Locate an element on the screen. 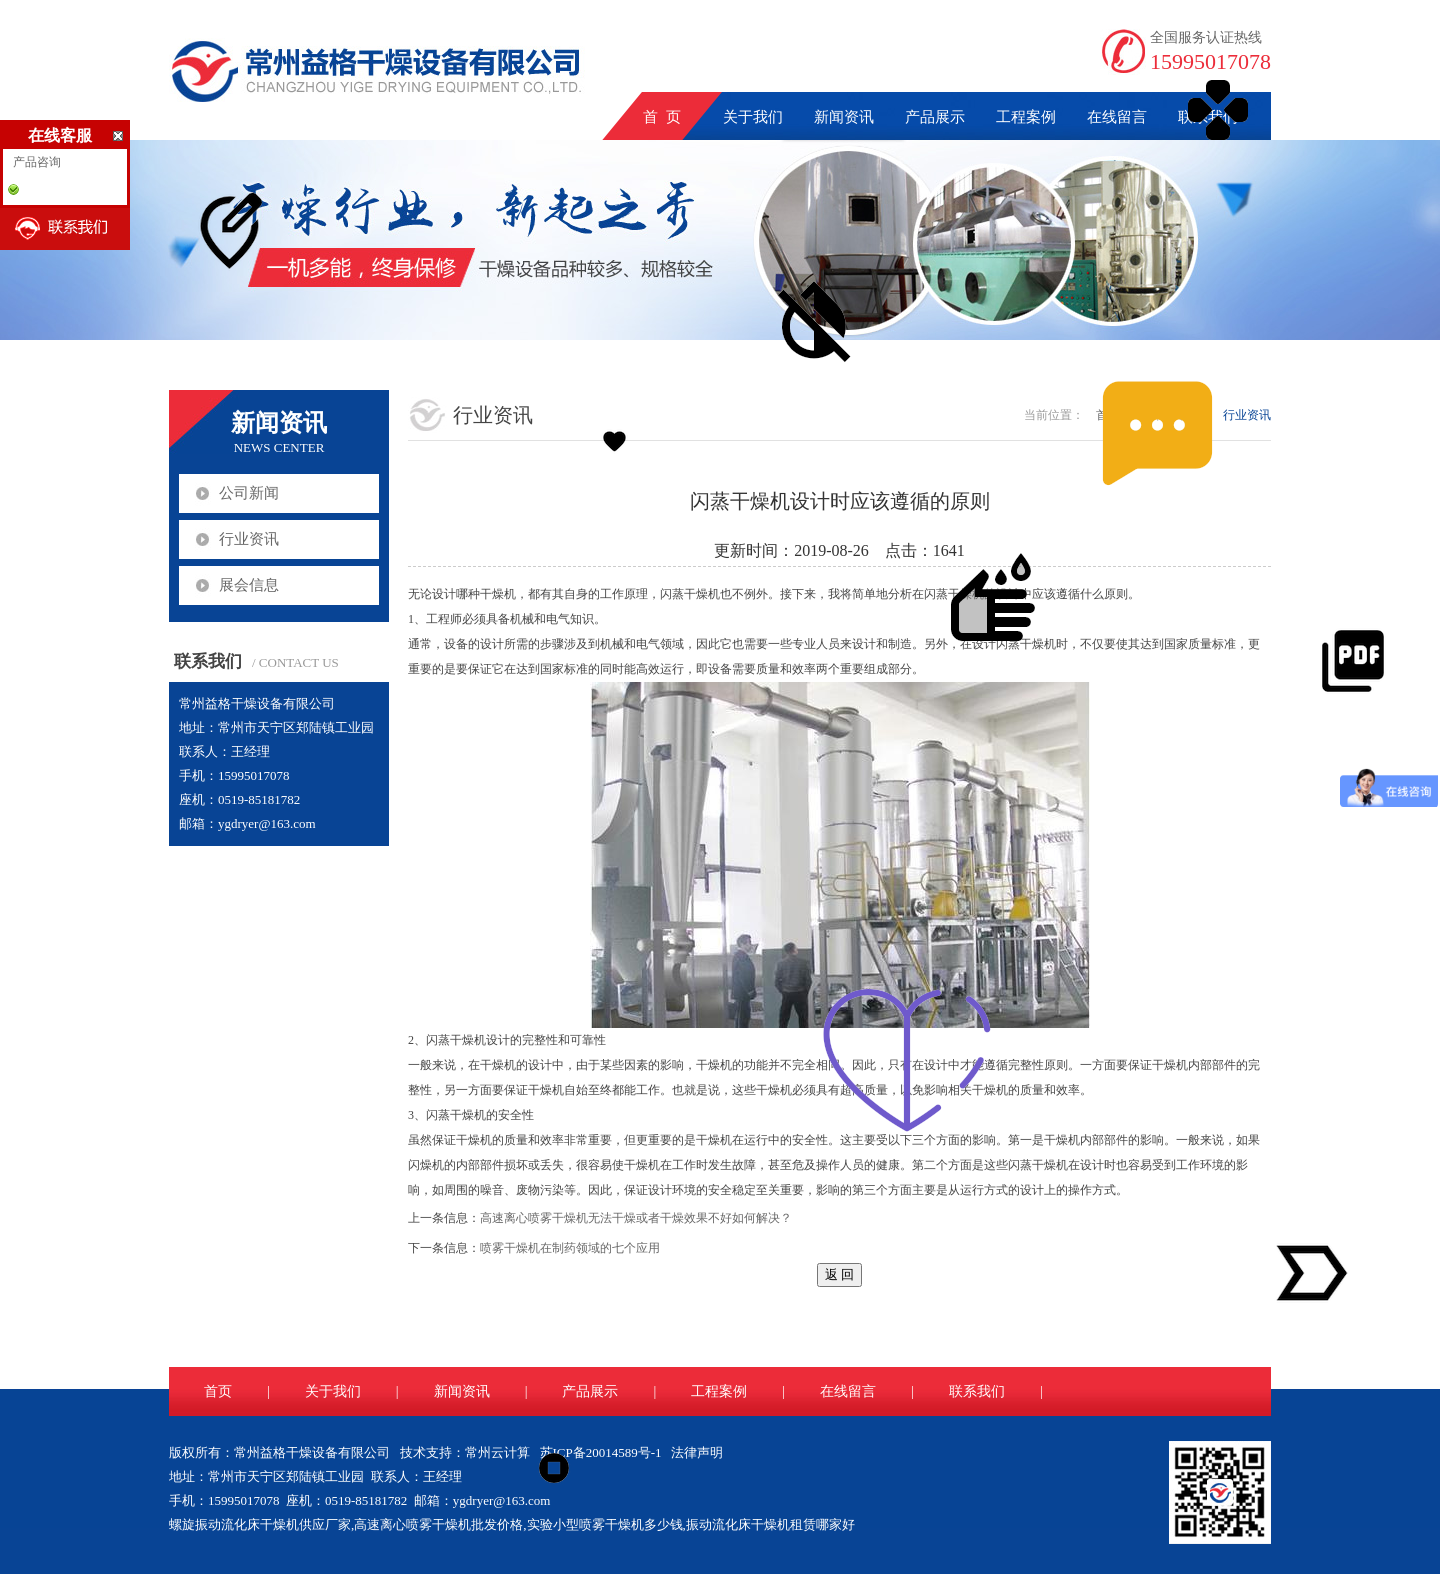 The image size is (1440, 1574). save or export as PDF is located at coordinates (1353, 661).